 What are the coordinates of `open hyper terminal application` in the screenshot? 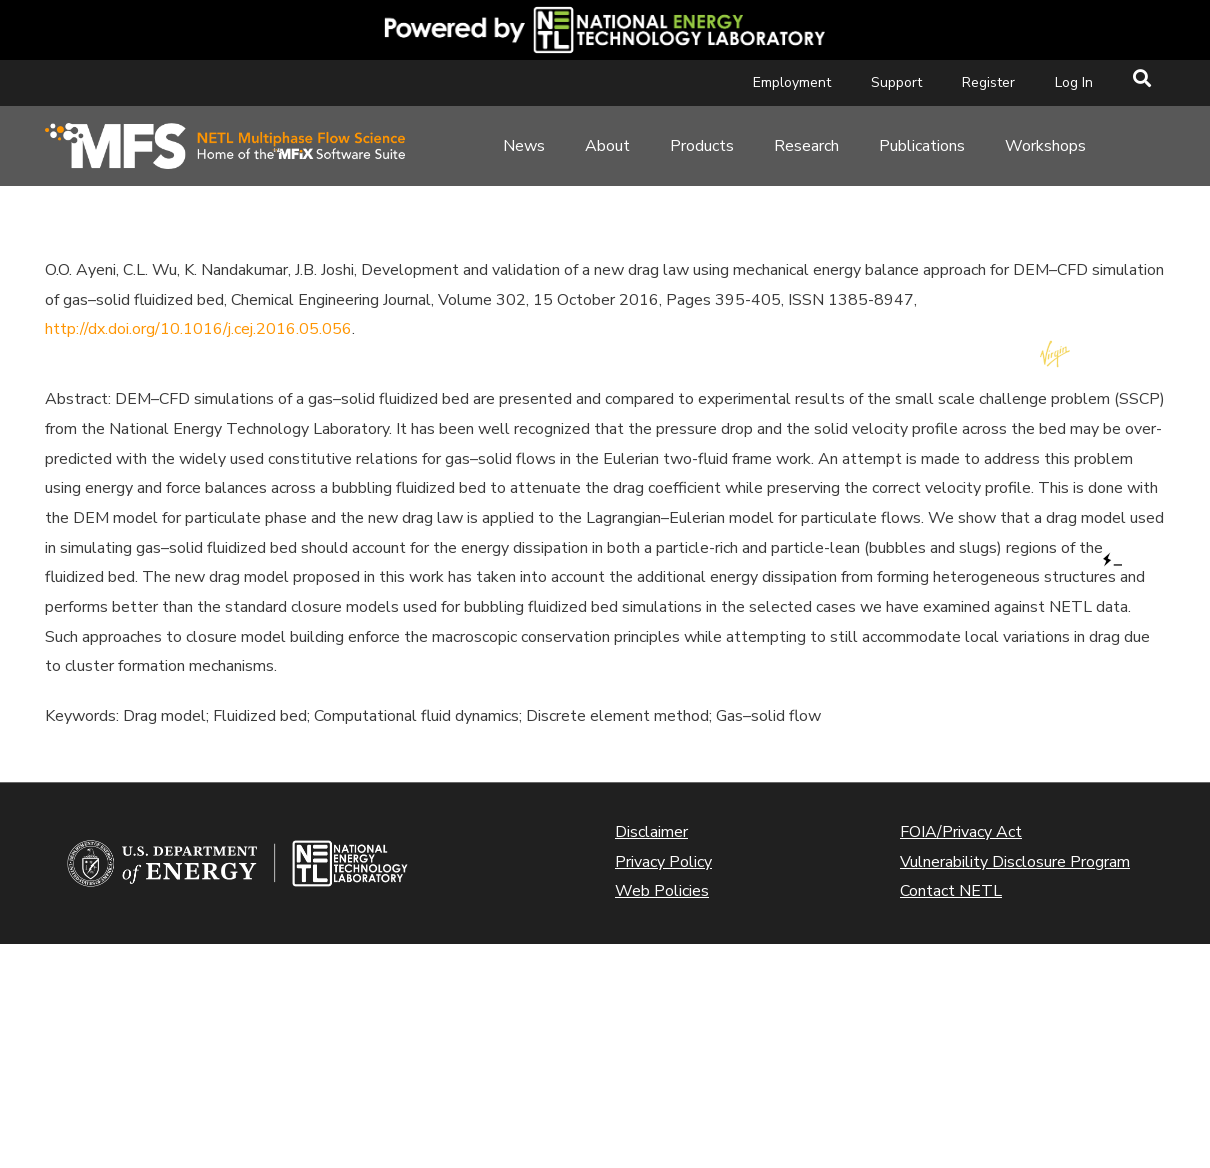 It's located at (1112, 559).